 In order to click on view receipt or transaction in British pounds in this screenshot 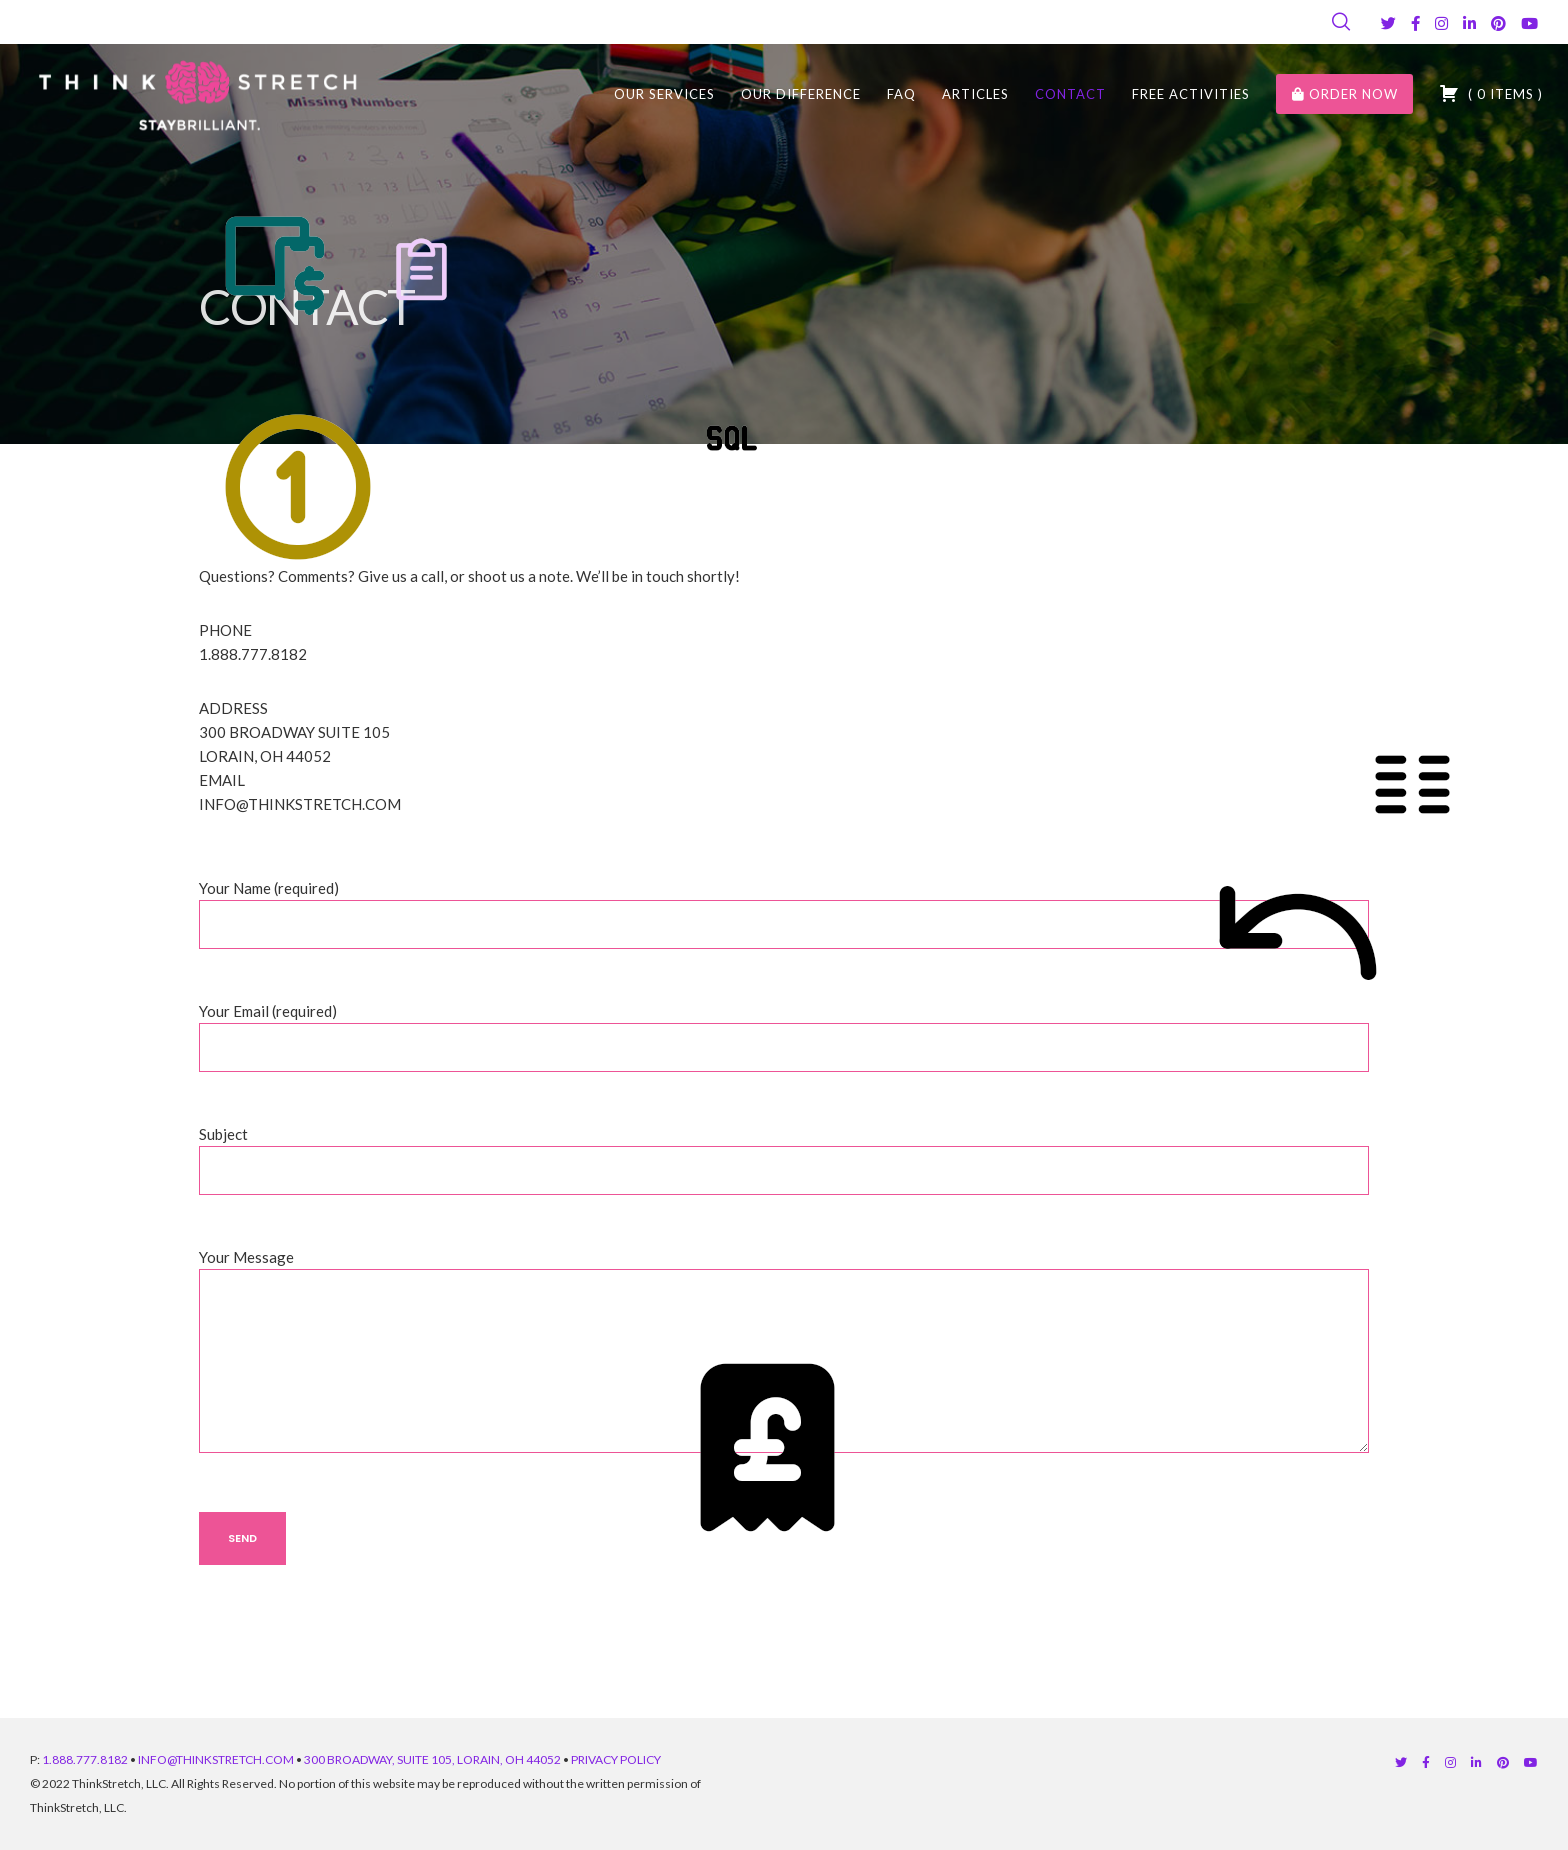, I will do `click(767, 1447)`.